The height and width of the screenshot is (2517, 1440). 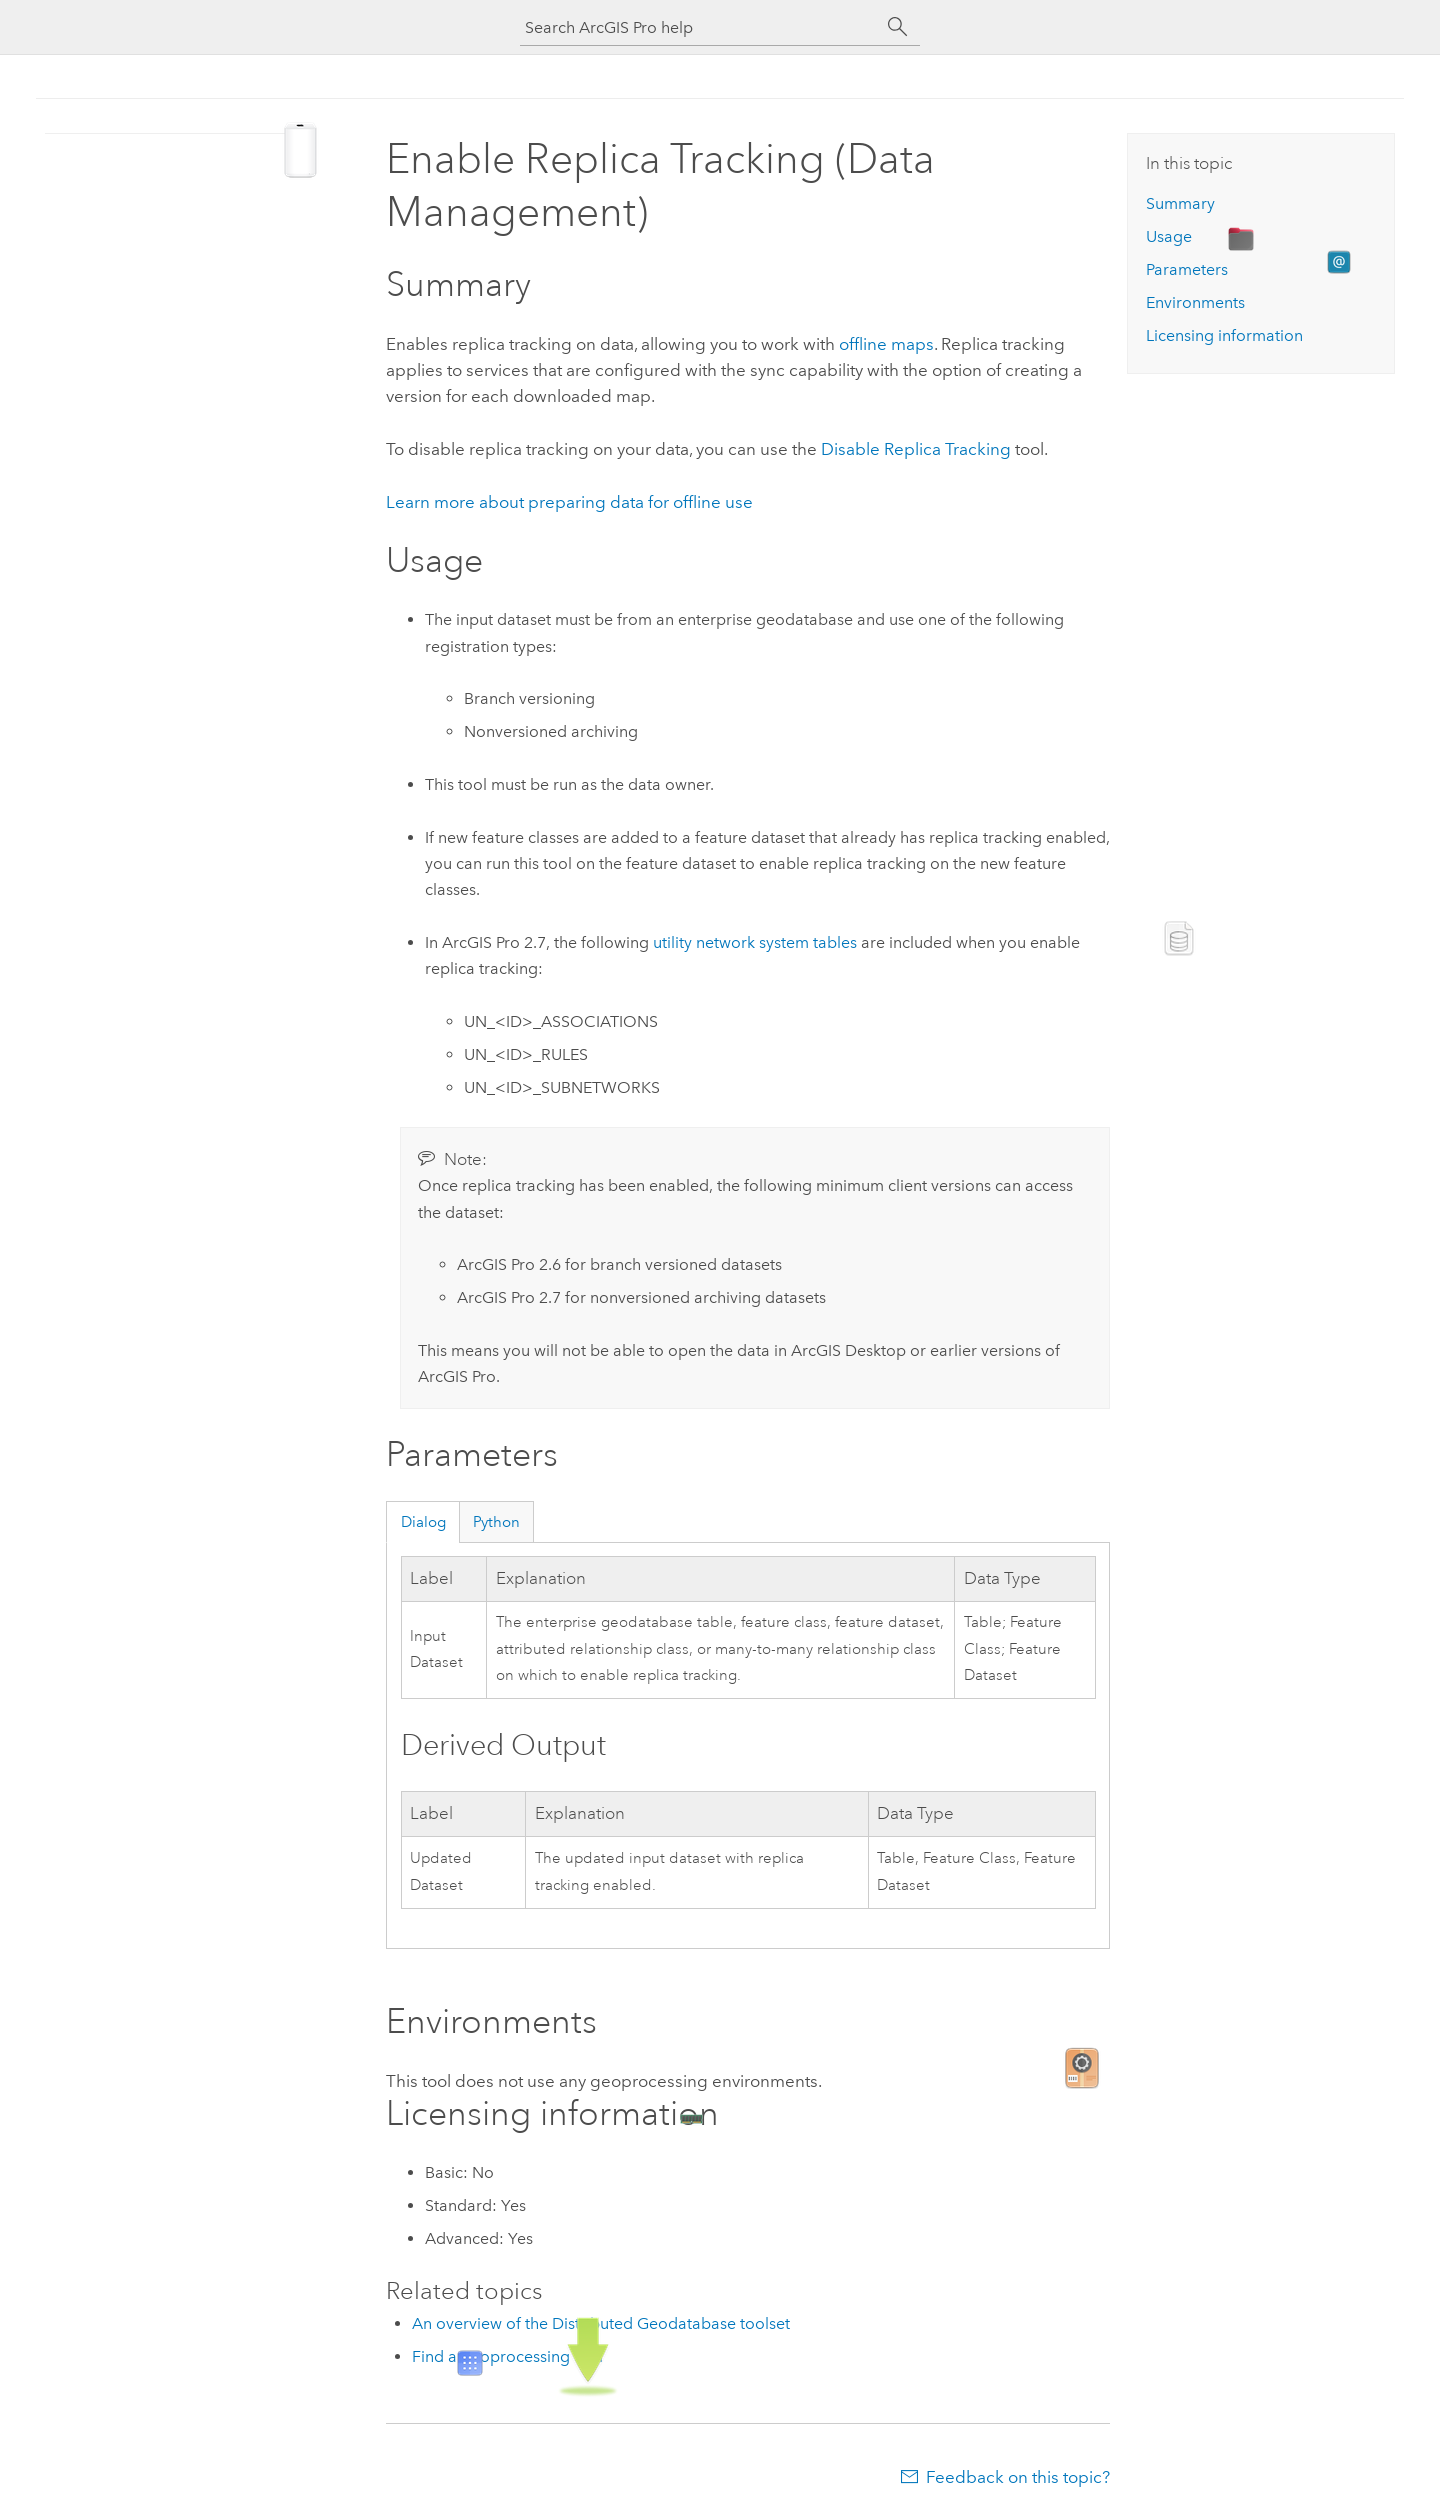 I want to click on view system memory information, so click(x=691, y=2119).